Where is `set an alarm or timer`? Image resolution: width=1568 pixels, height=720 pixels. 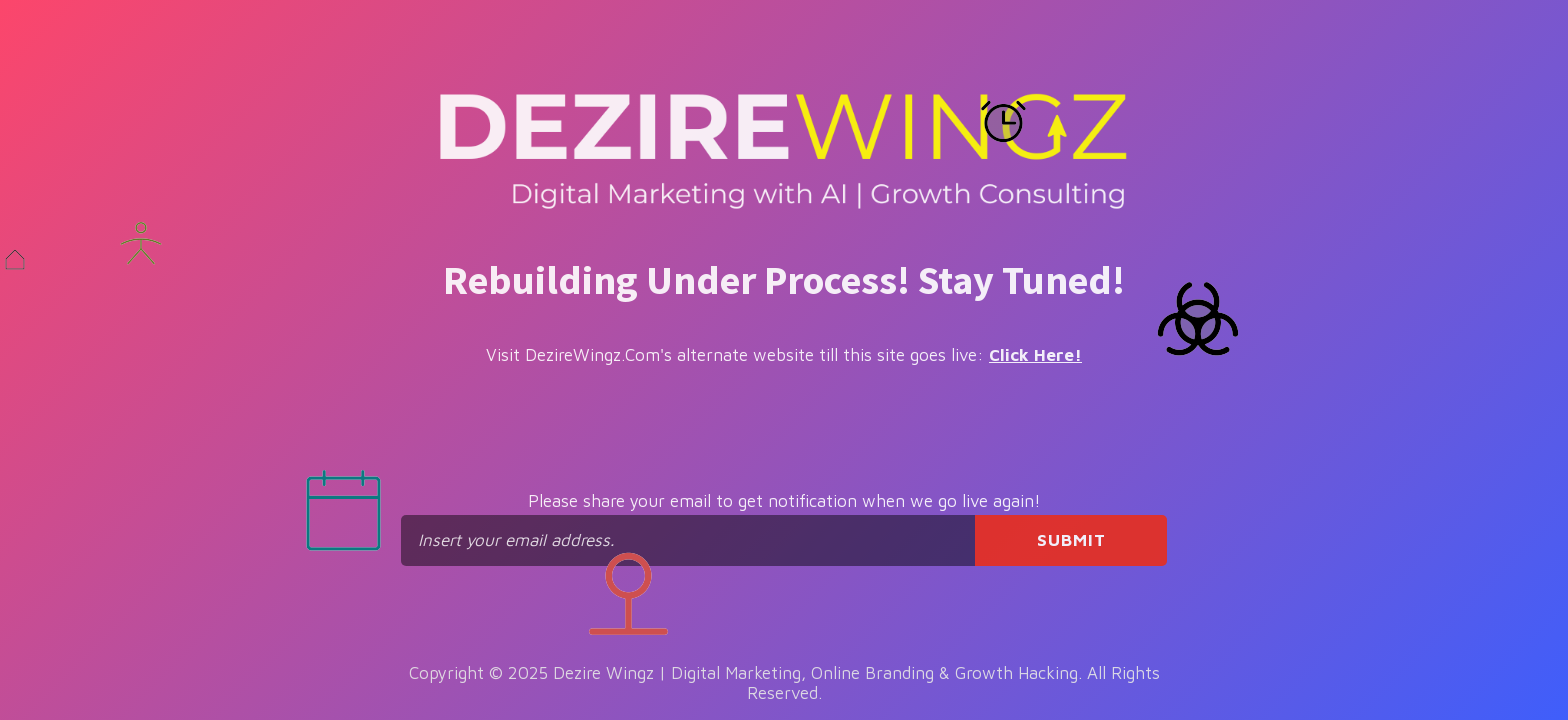
set an alarm or timer is located at coordinates (1003, 121).